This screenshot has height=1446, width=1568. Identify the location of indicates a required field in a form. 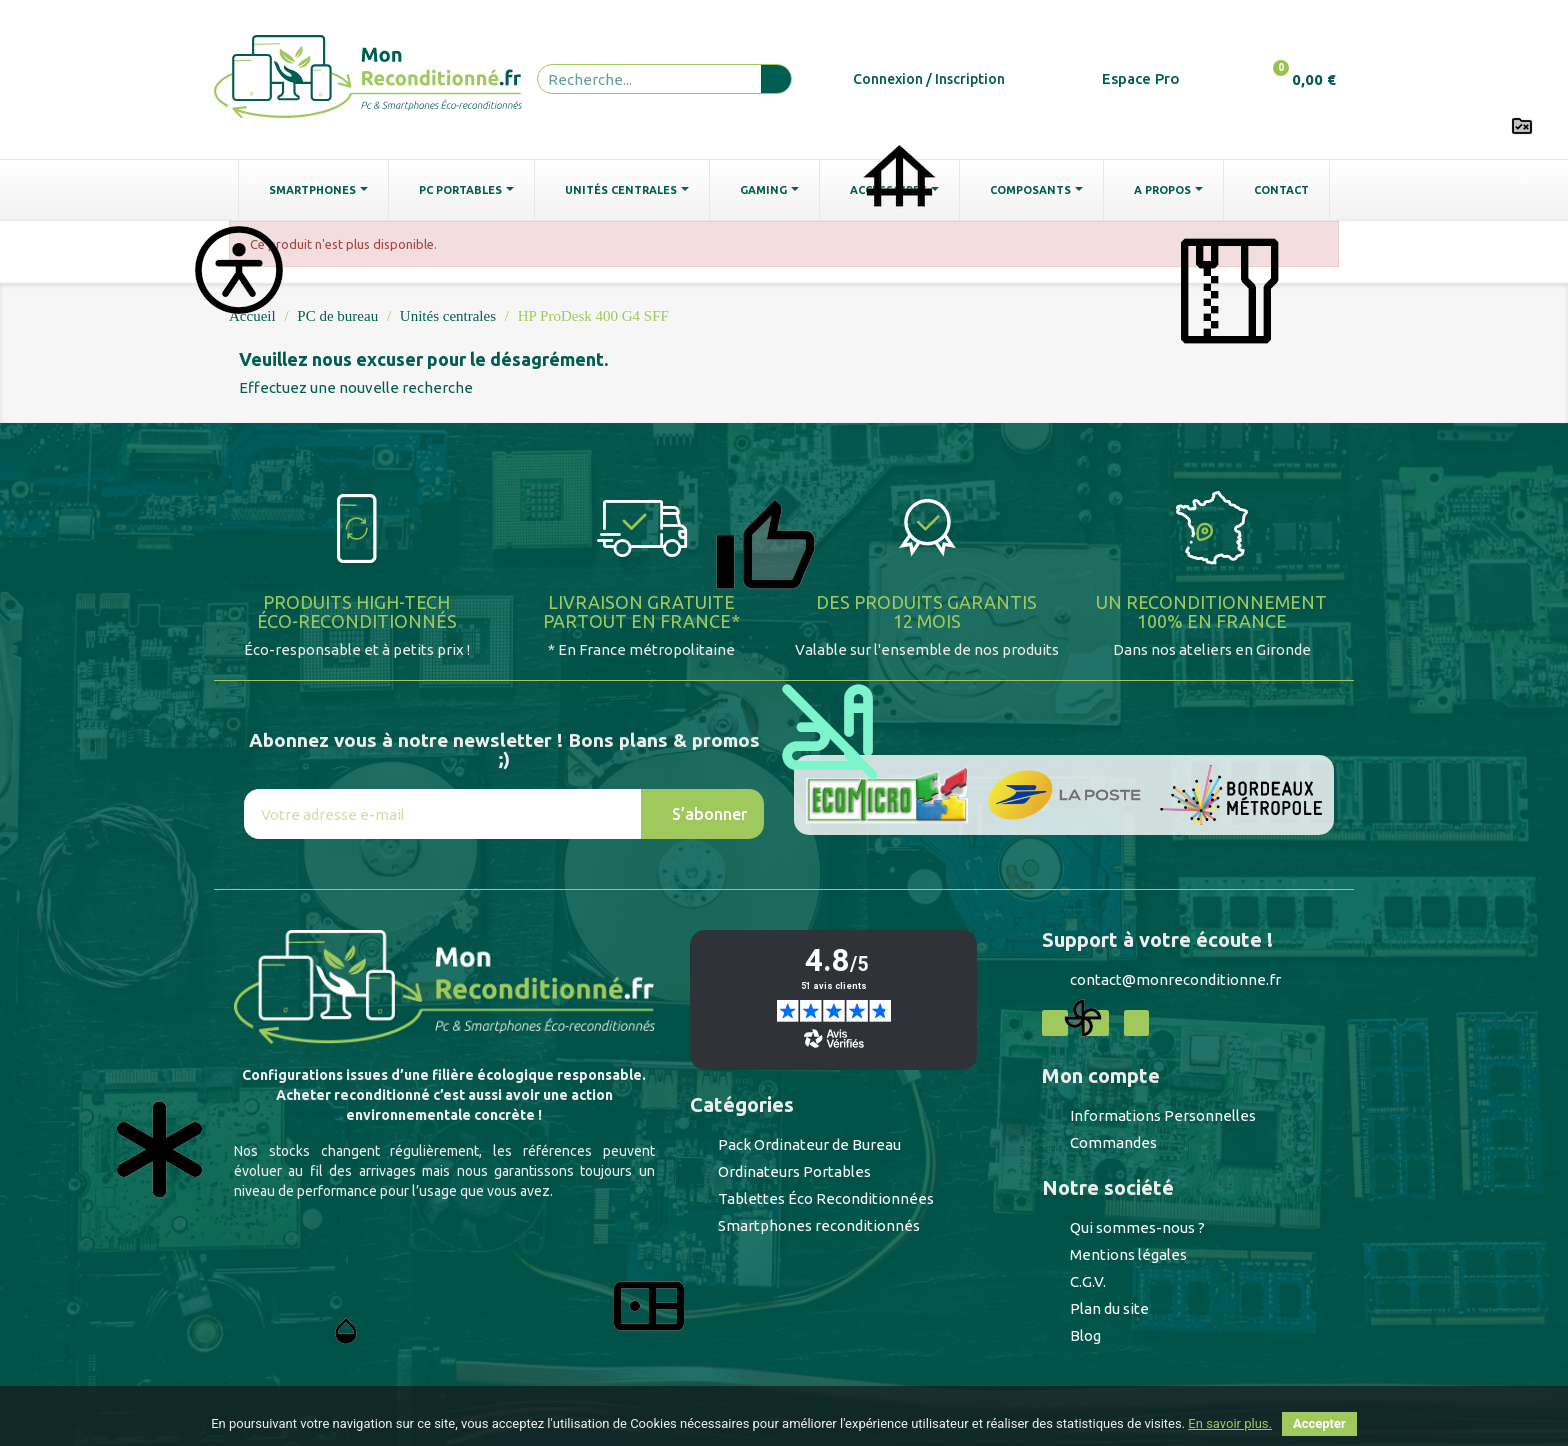
(159, 1149).